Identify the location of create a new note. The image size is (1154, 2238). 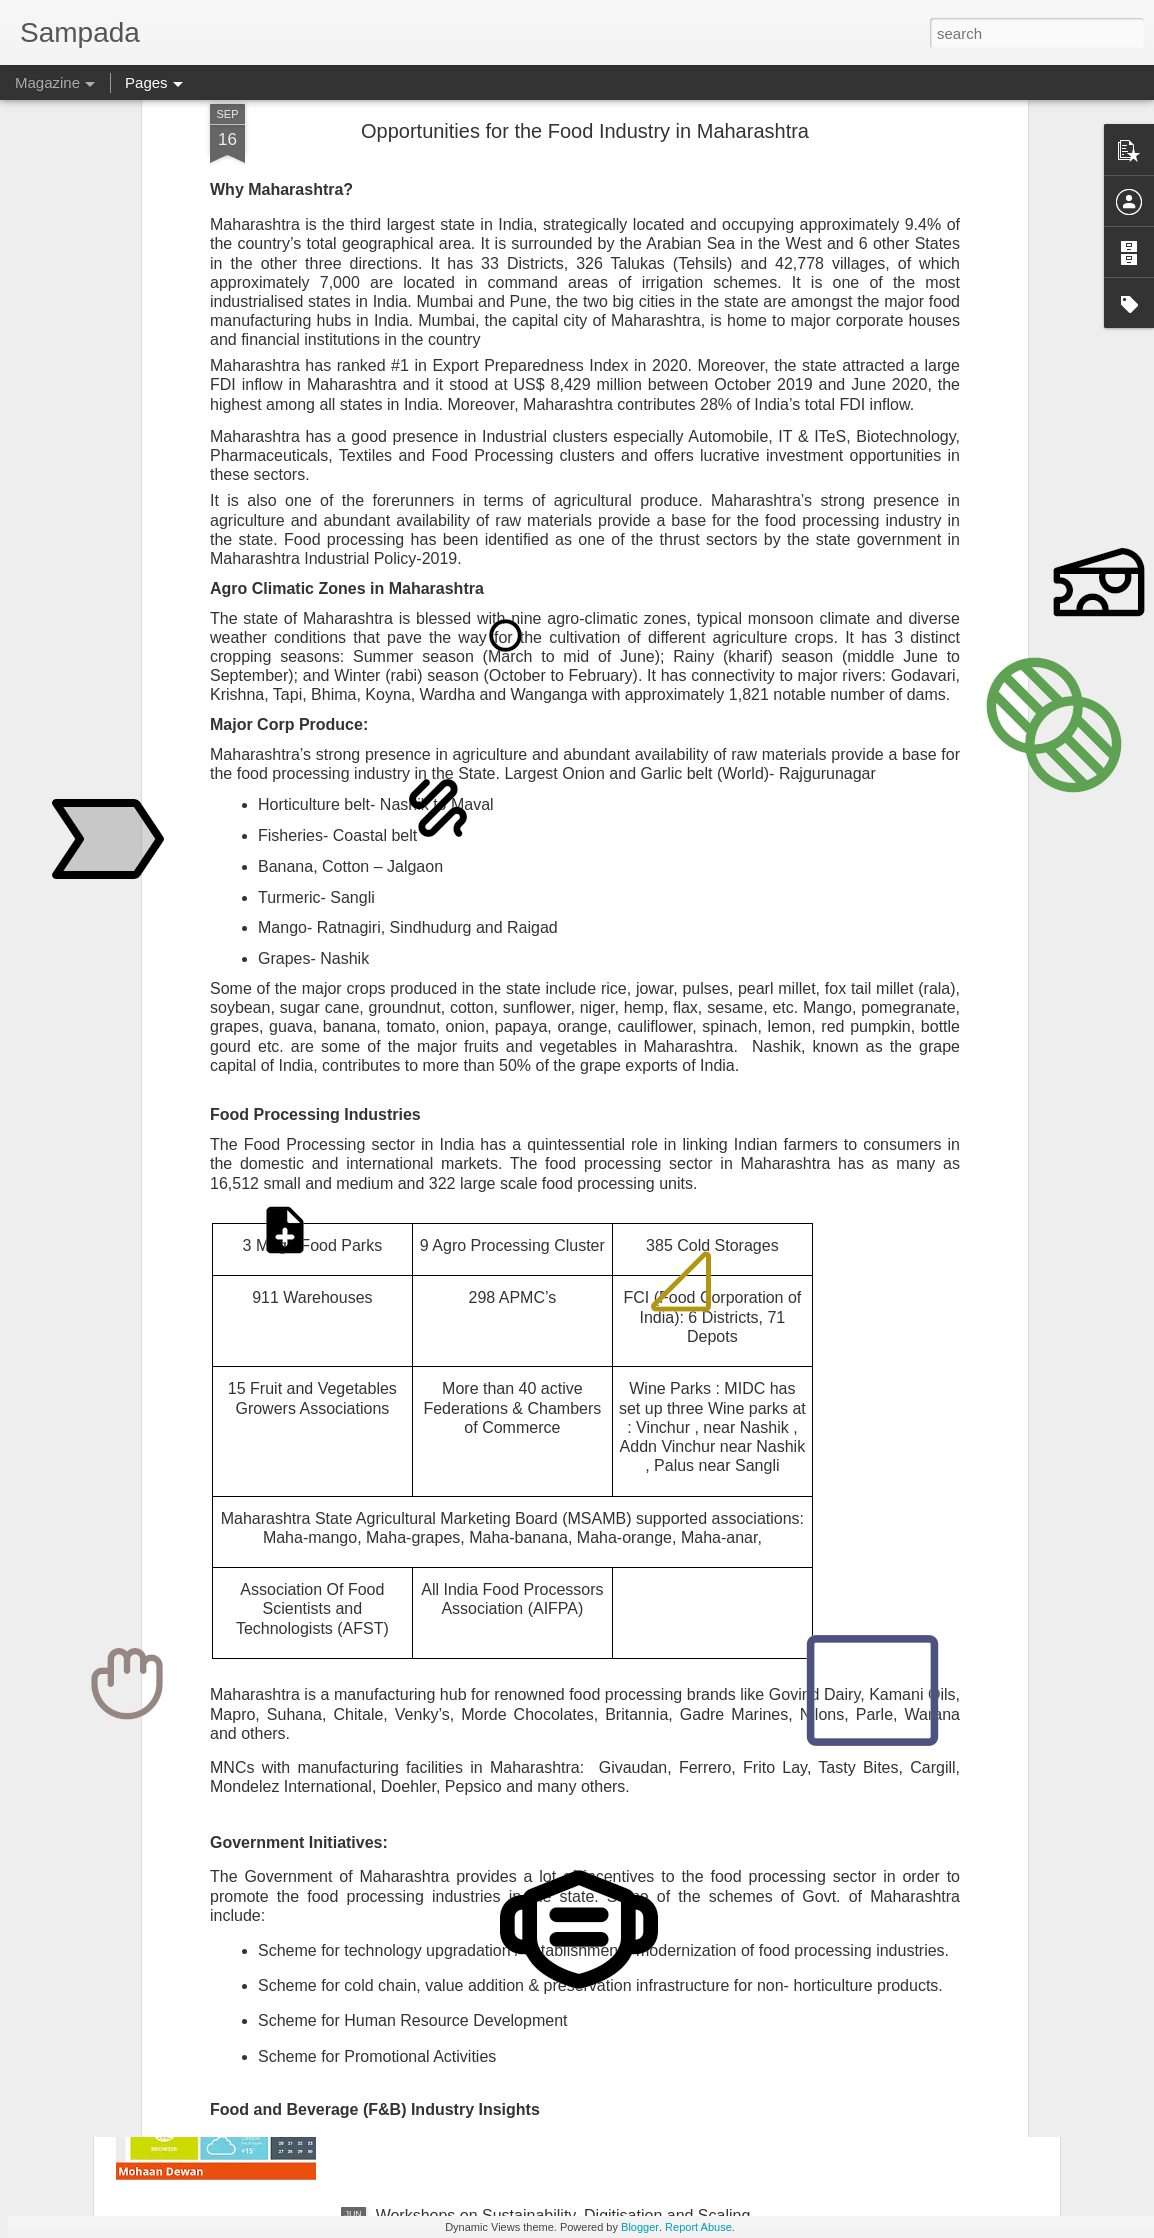
(285, 1230).